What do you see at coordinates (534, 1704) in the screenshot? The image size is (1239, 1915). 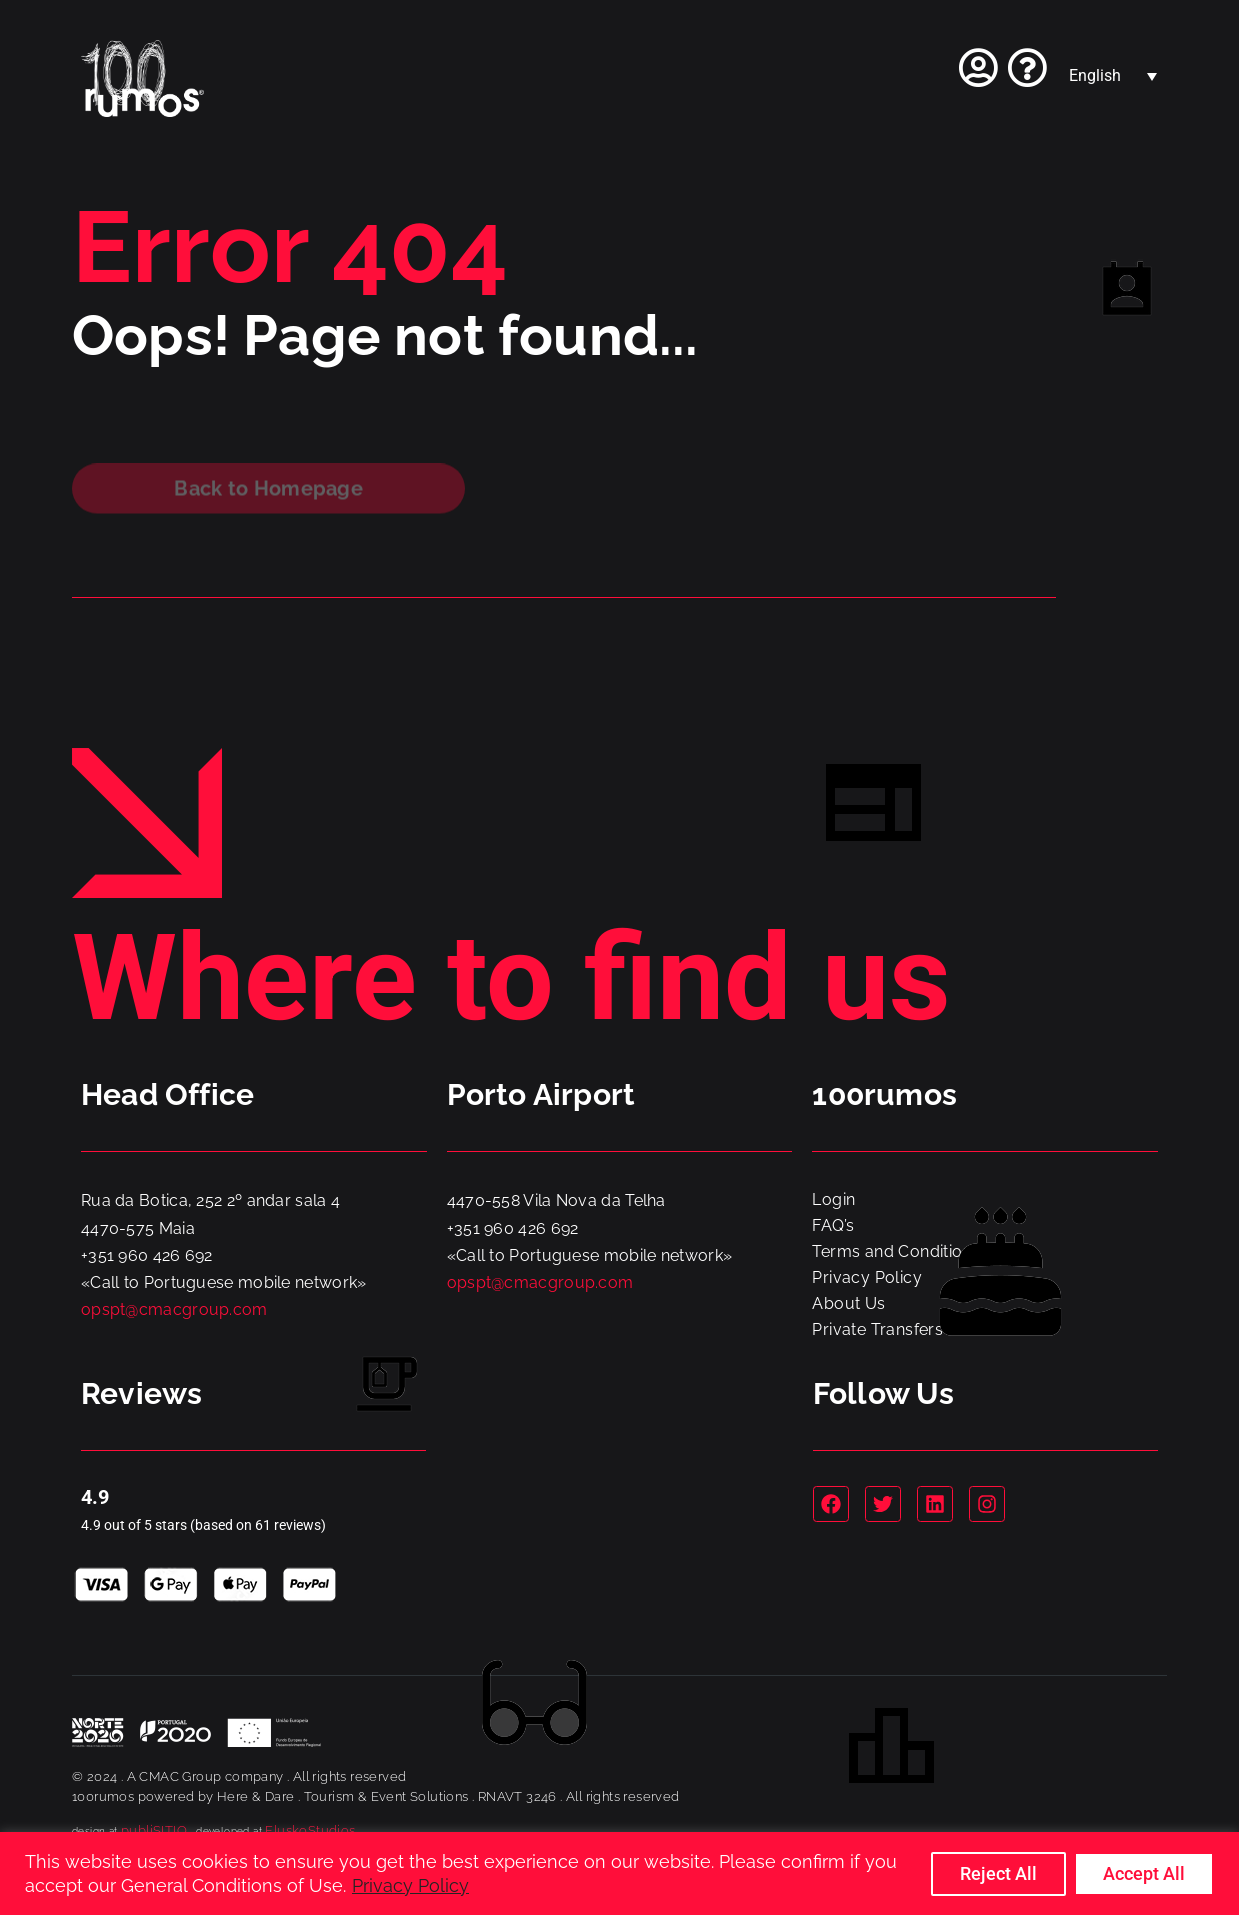 I see `enable reading mode or accessibility features` at bounding box center [534, 1704].